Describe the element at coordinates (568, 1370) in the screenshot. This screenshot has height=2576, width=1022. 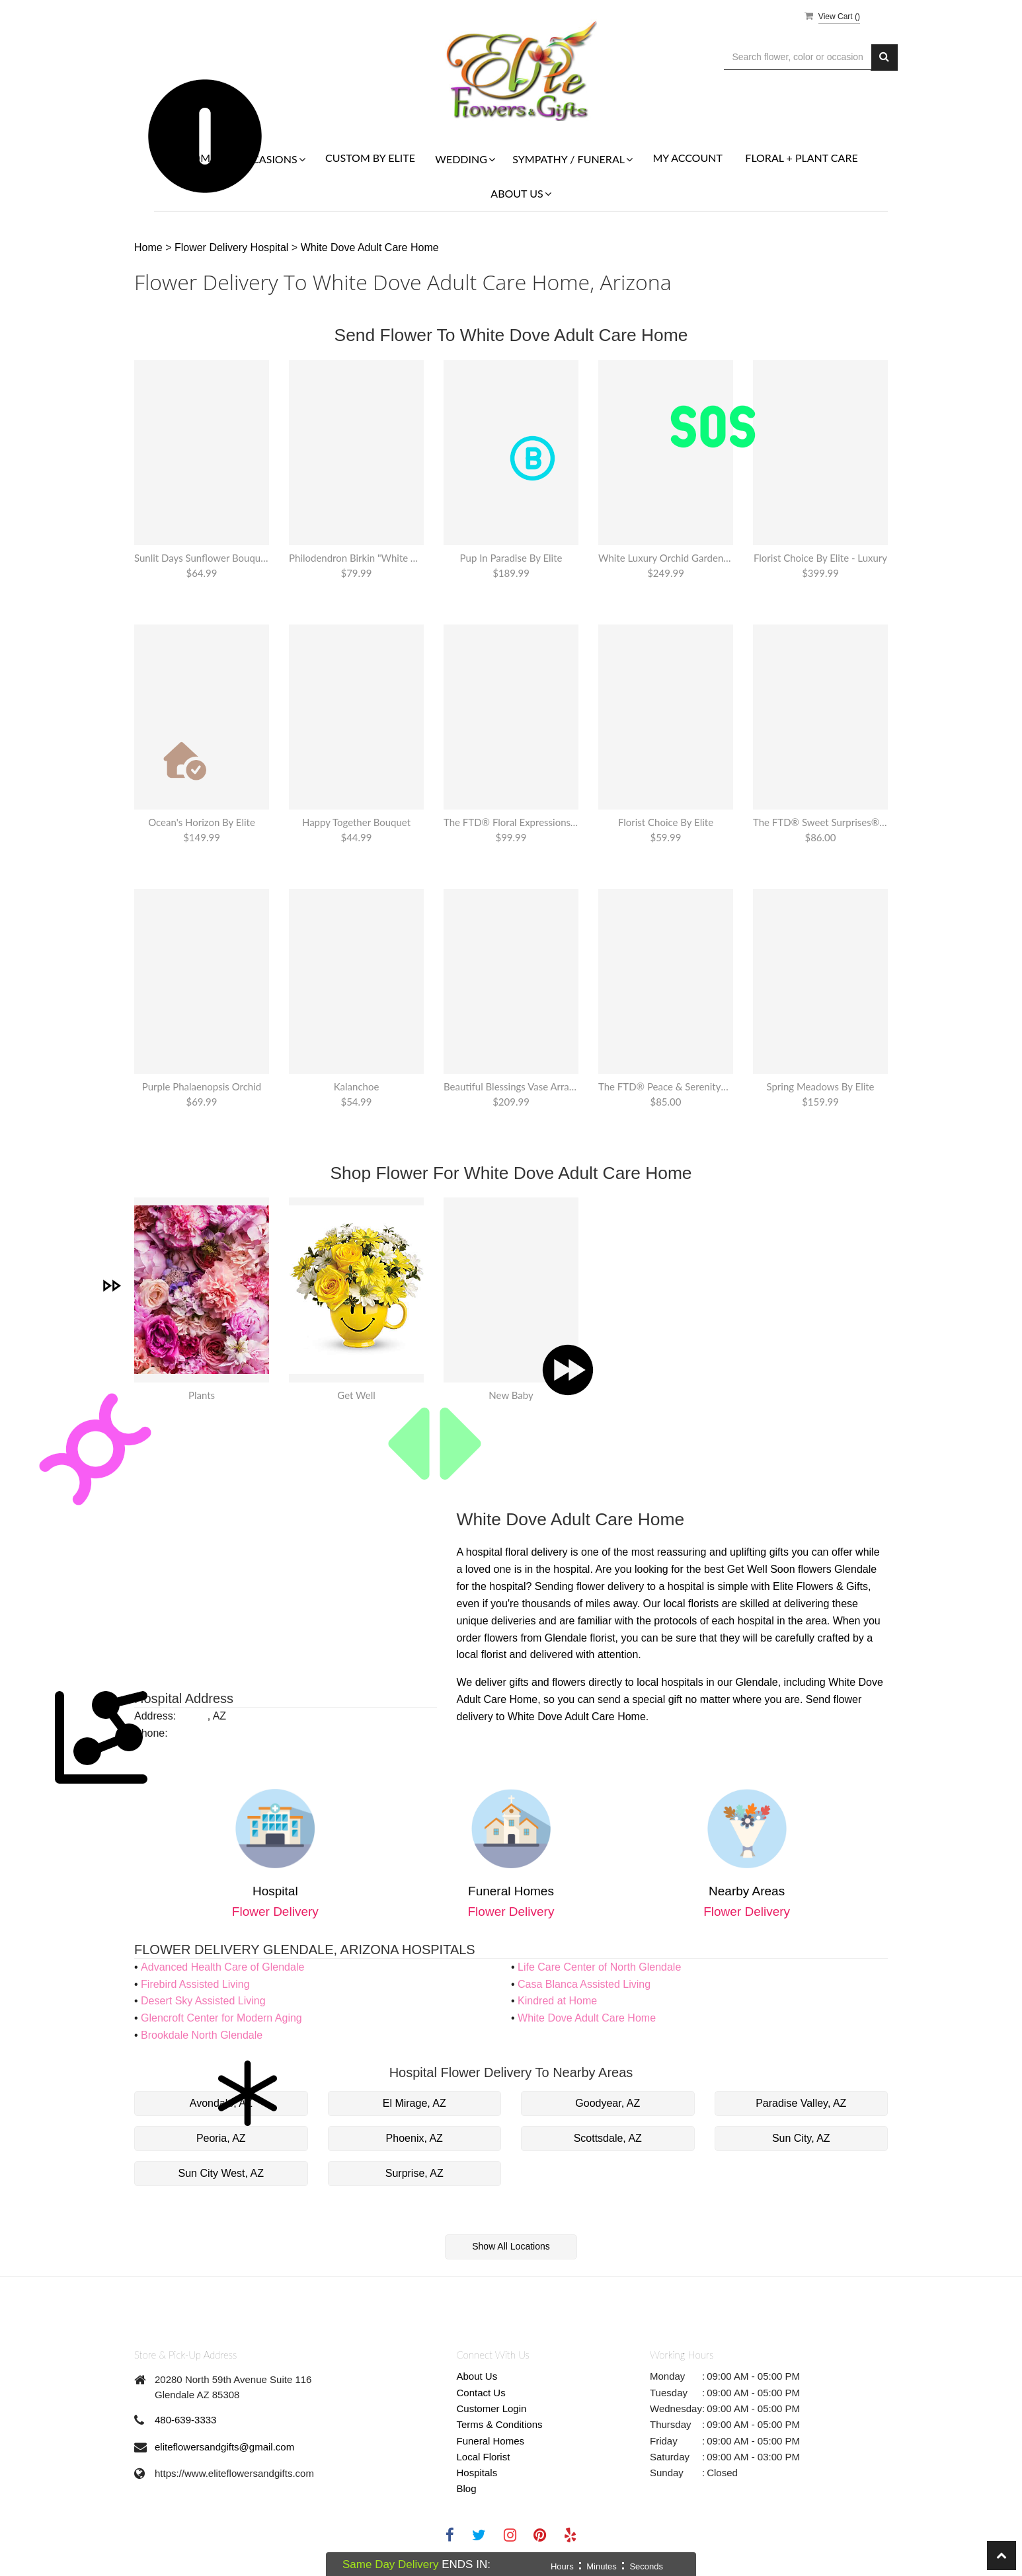
I see `skip to the next track` at that location.